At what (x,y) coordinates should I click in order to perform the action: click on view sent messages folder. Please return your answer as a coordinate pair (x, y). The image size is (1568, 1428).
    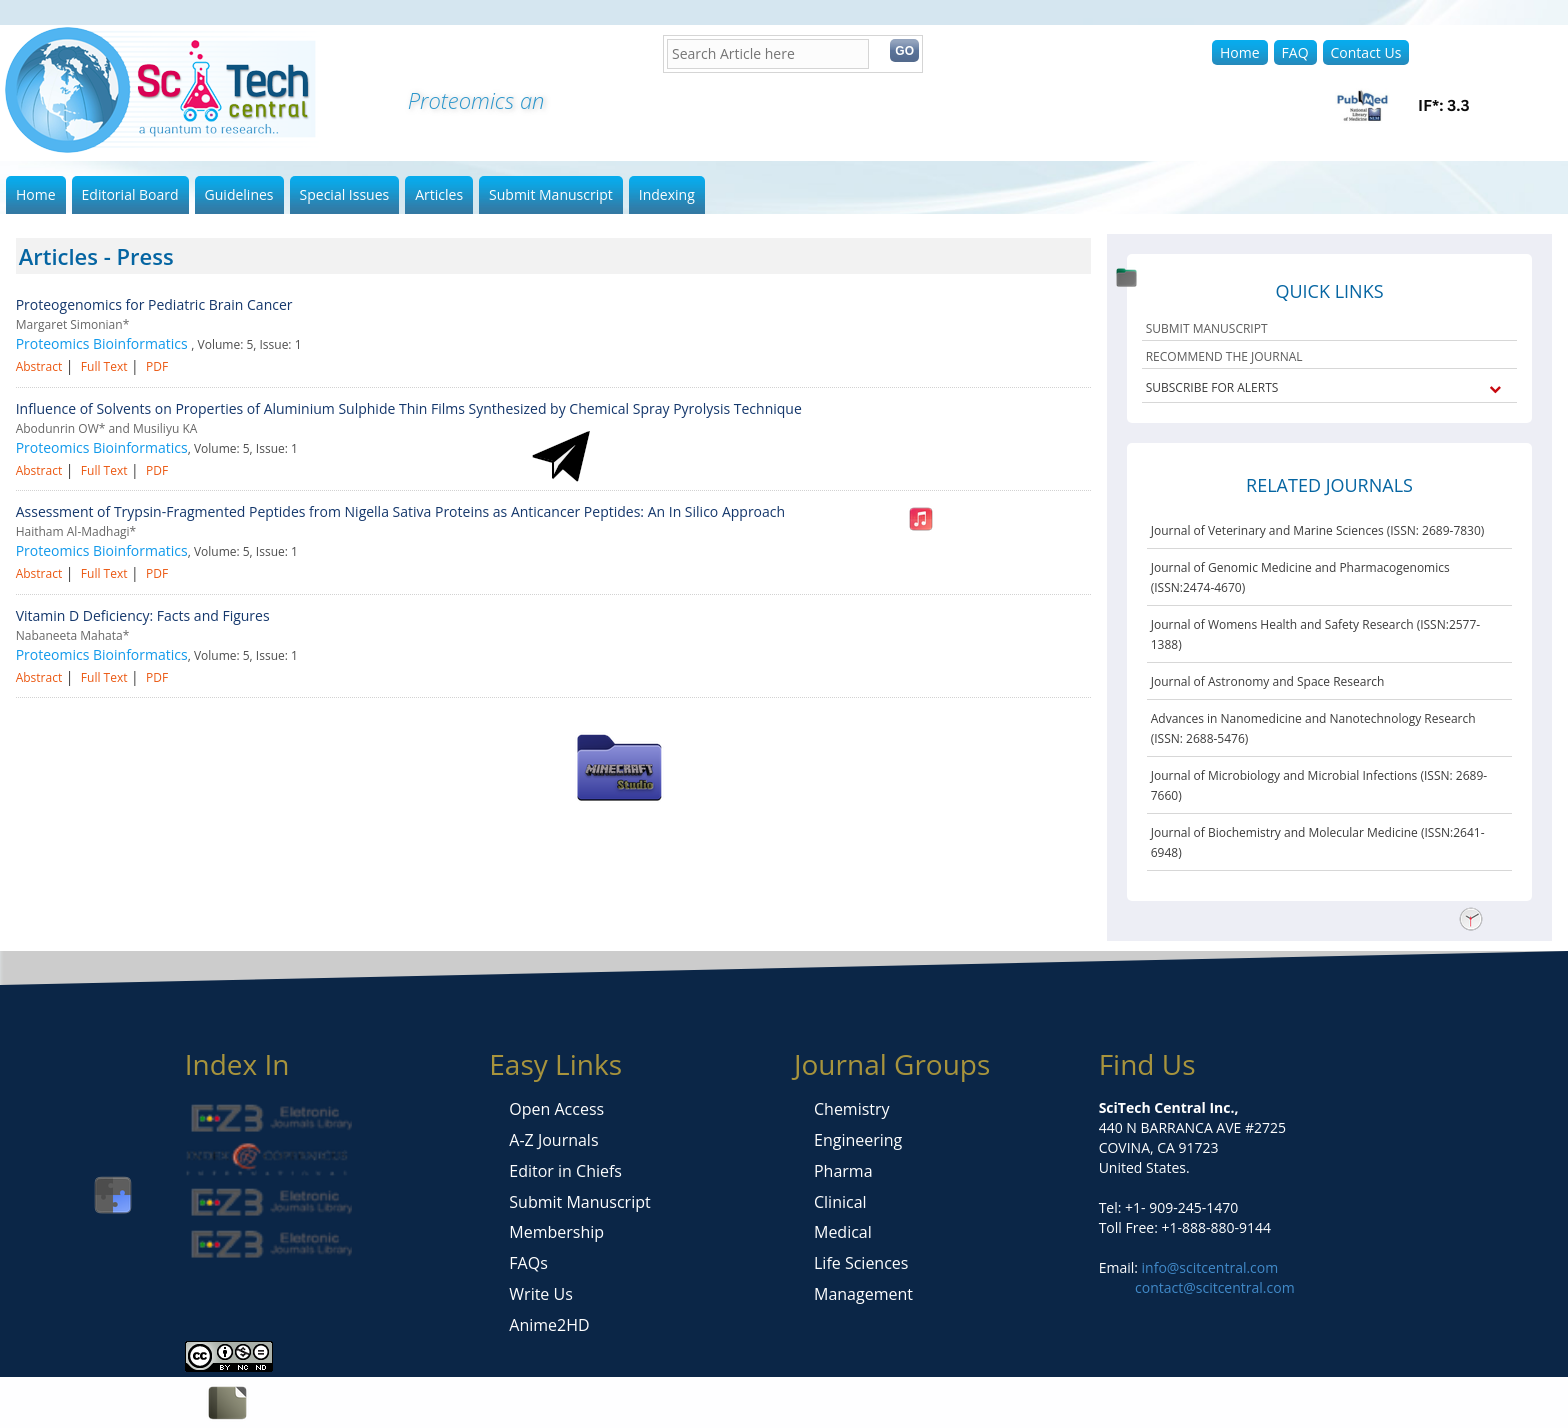
    Looking at the image, I should click on (561, 457).